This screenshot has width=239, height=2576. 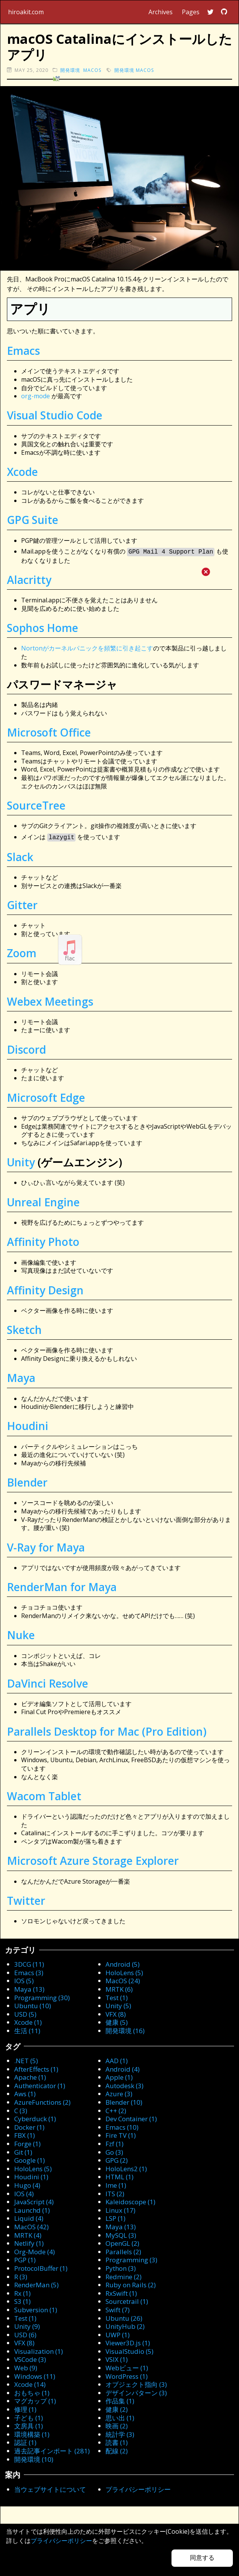 What do you see at coordinates (56, 78) in the screenshot?
I see `access utility and accessory applications` at bounding box center [56, 78].